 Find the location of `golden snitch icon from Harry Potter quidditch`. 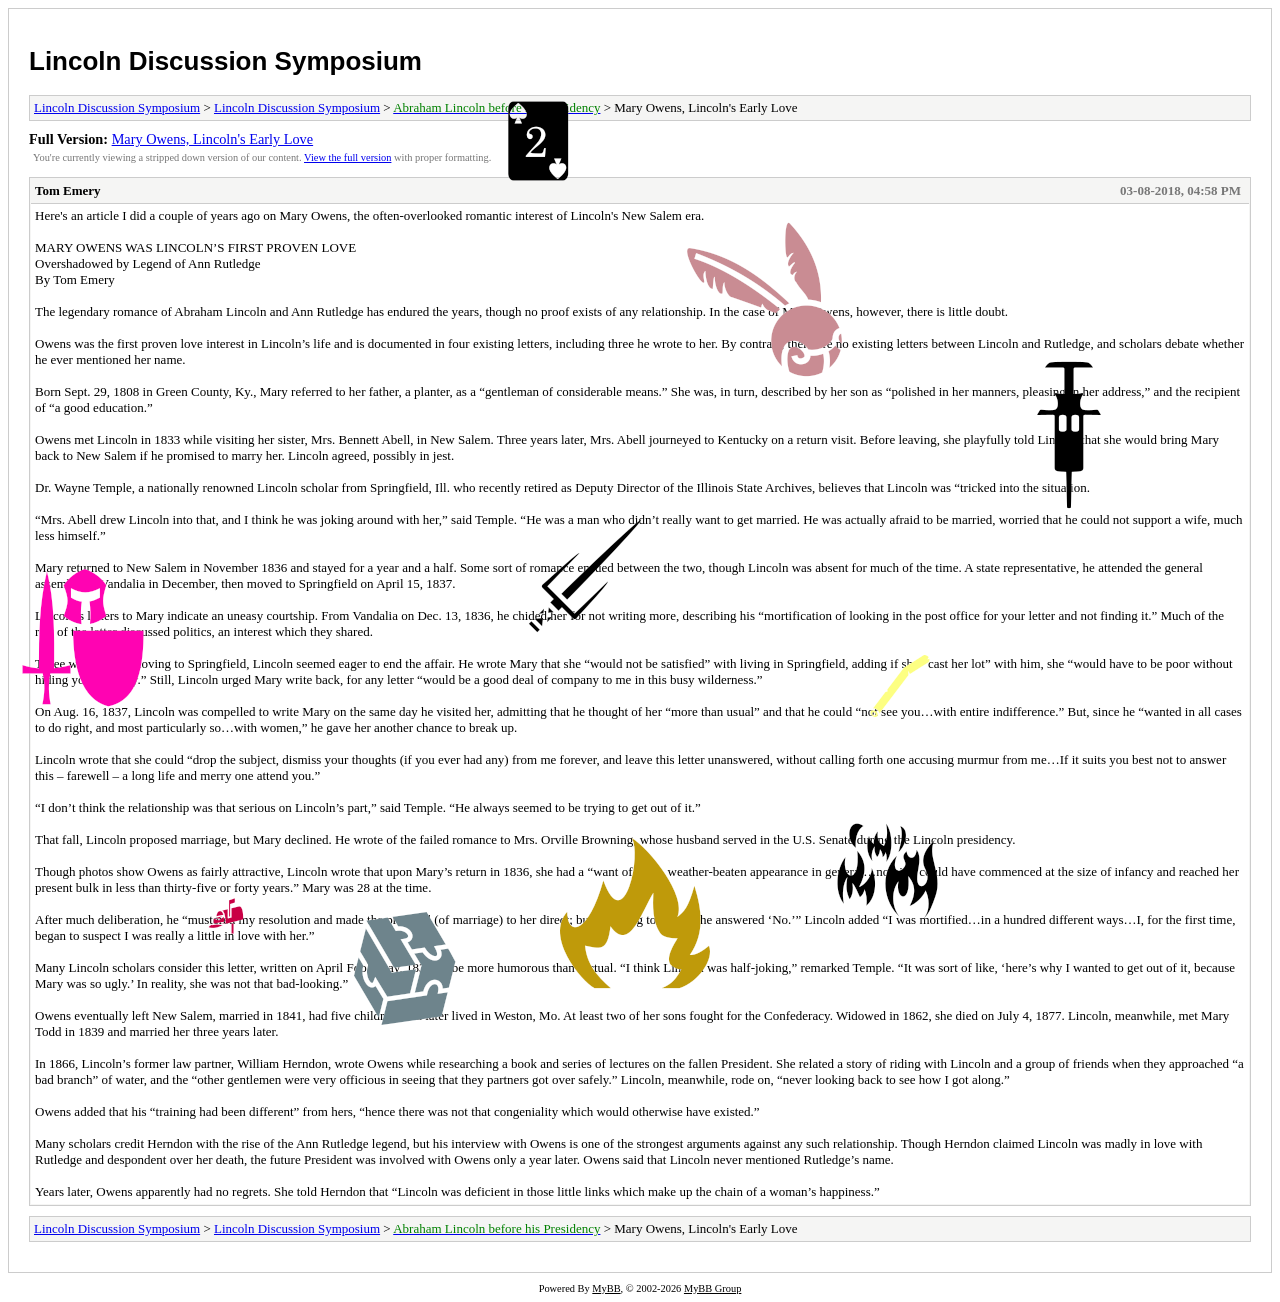

golden snitch icon from Harry Potter quidditch is located at coordinates (764, 299).